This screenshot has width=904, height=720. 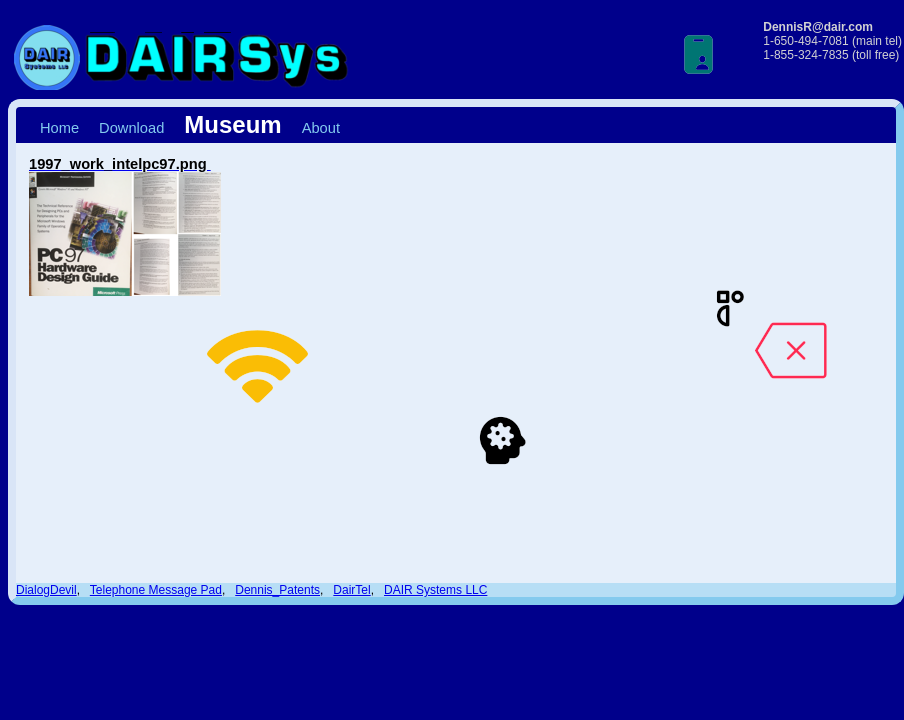 What do you see at coordinates (257, 366) in the screenshot?
I see `indicates active wifi connection` at bounding box center [257, 366].